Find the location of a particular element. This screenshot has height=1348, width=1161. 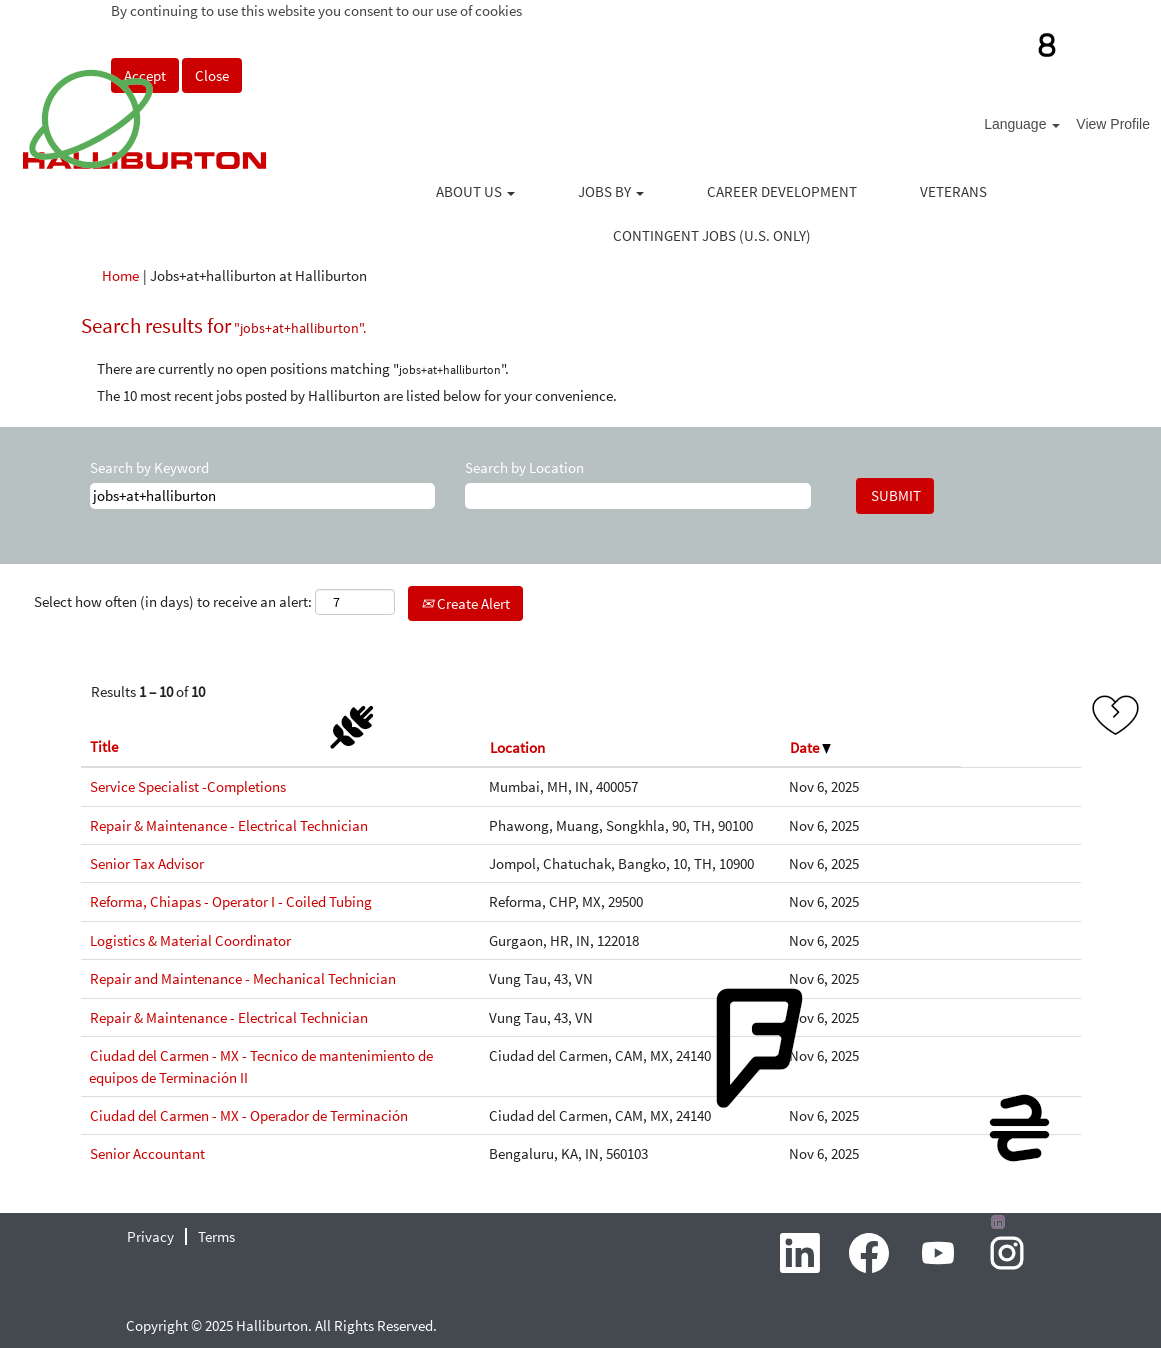

indicates Ukrainian hryvnia currency is located at coordinates (1019, 1128).